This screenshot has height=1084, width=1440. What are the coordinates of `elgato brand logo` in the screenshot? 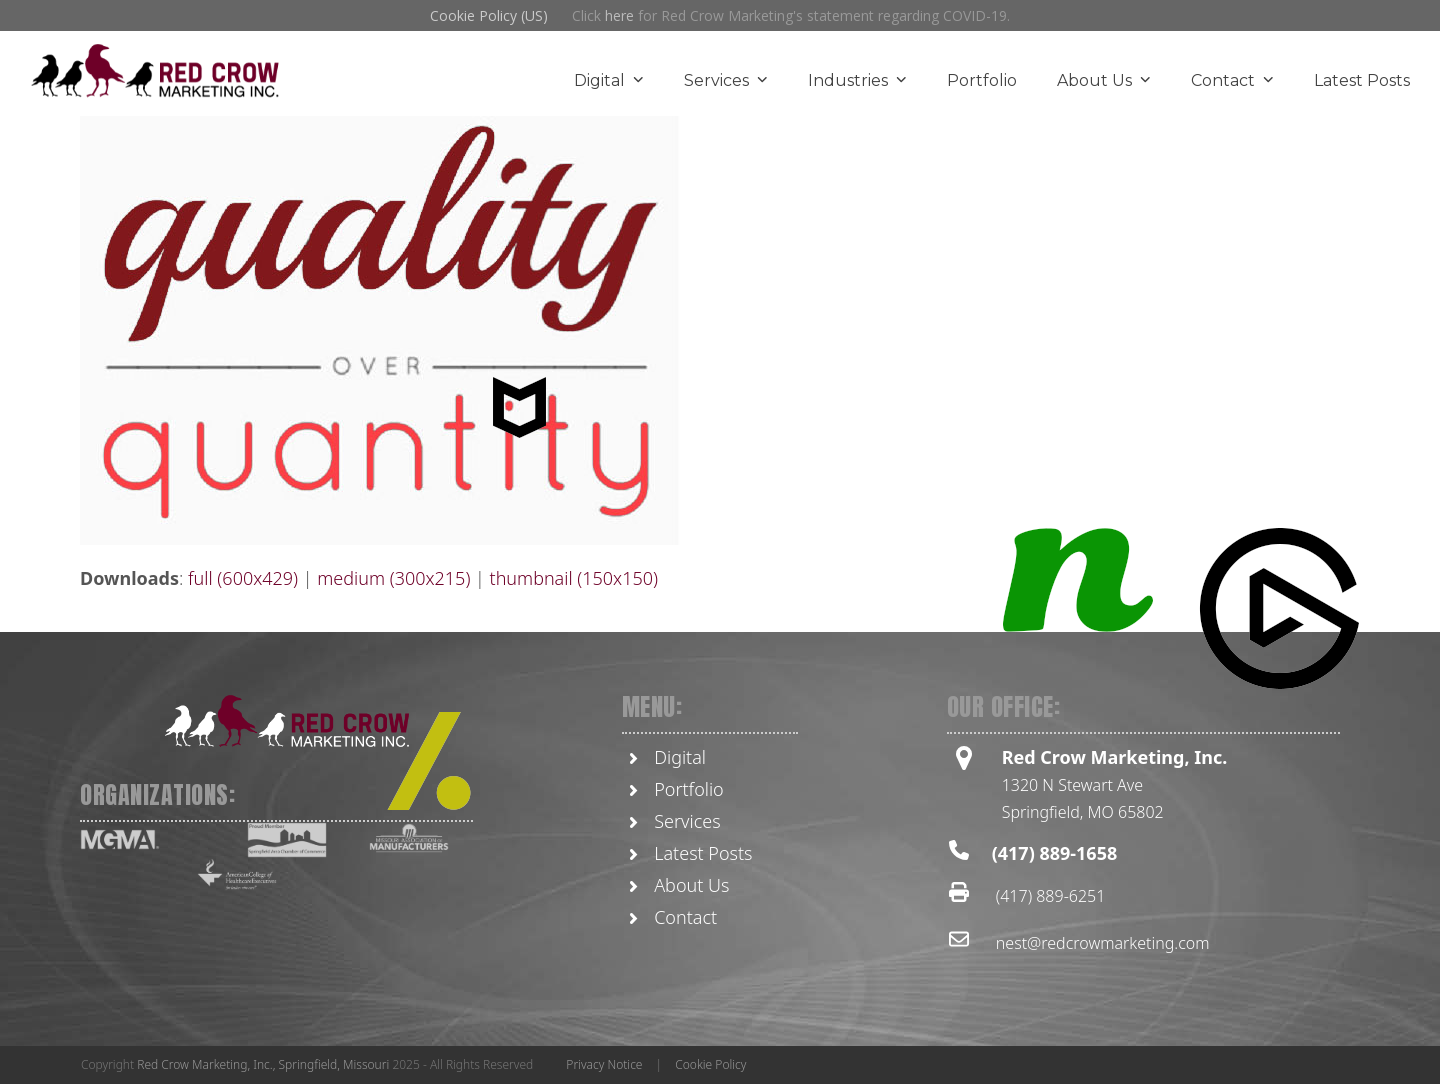 It's located at (1279, 608).